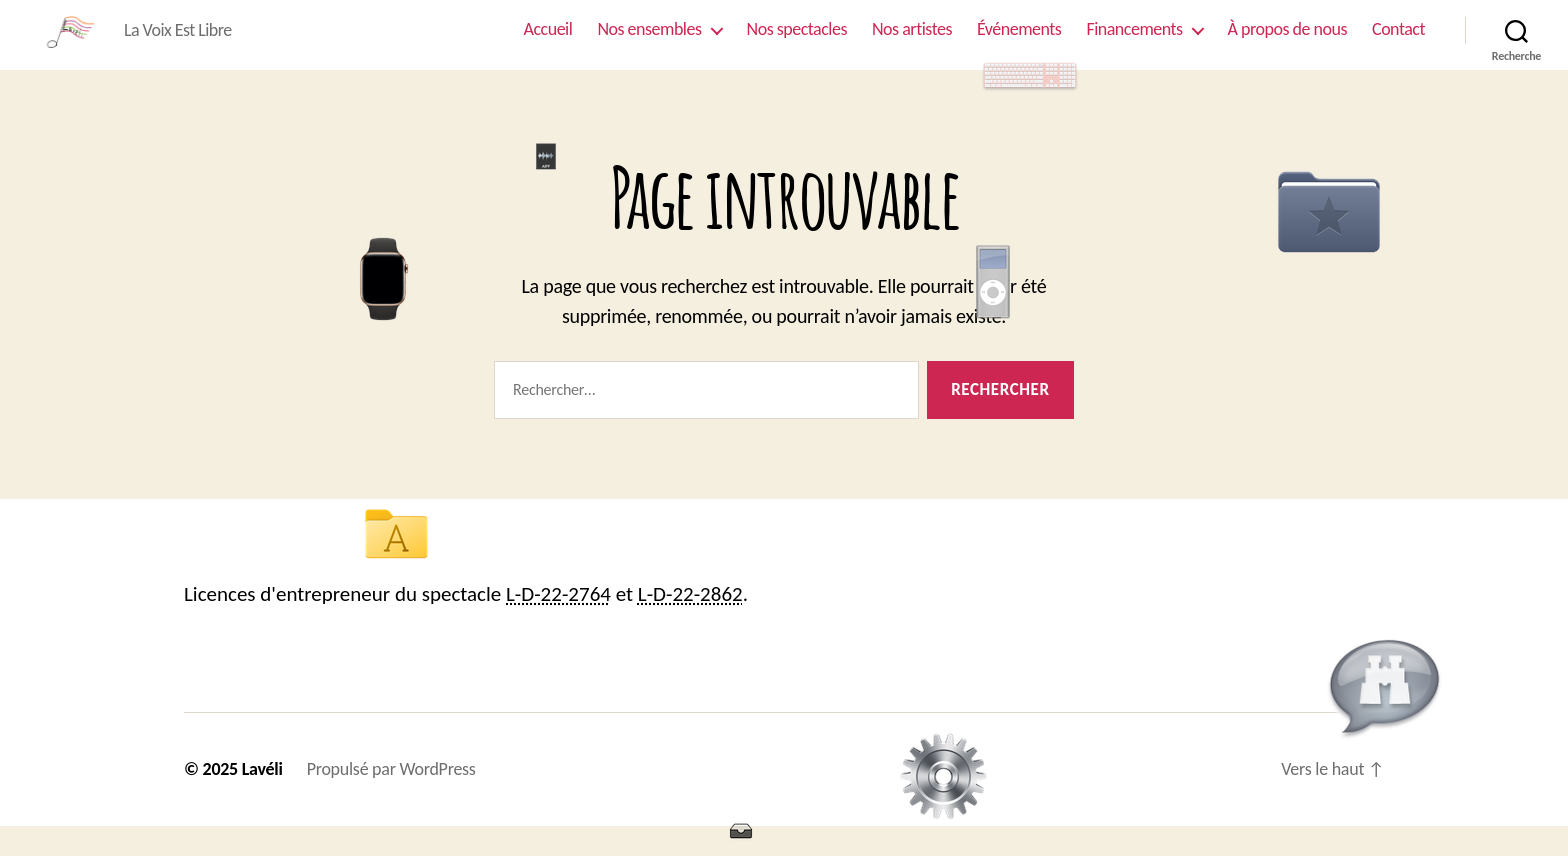 Image resolution: width=1568 pixels, height=856 pixels. What do you see at coordinates (943, 776) in the screenshot?
I see `access behavior settings in the media library` at bounding box center [943, 776].